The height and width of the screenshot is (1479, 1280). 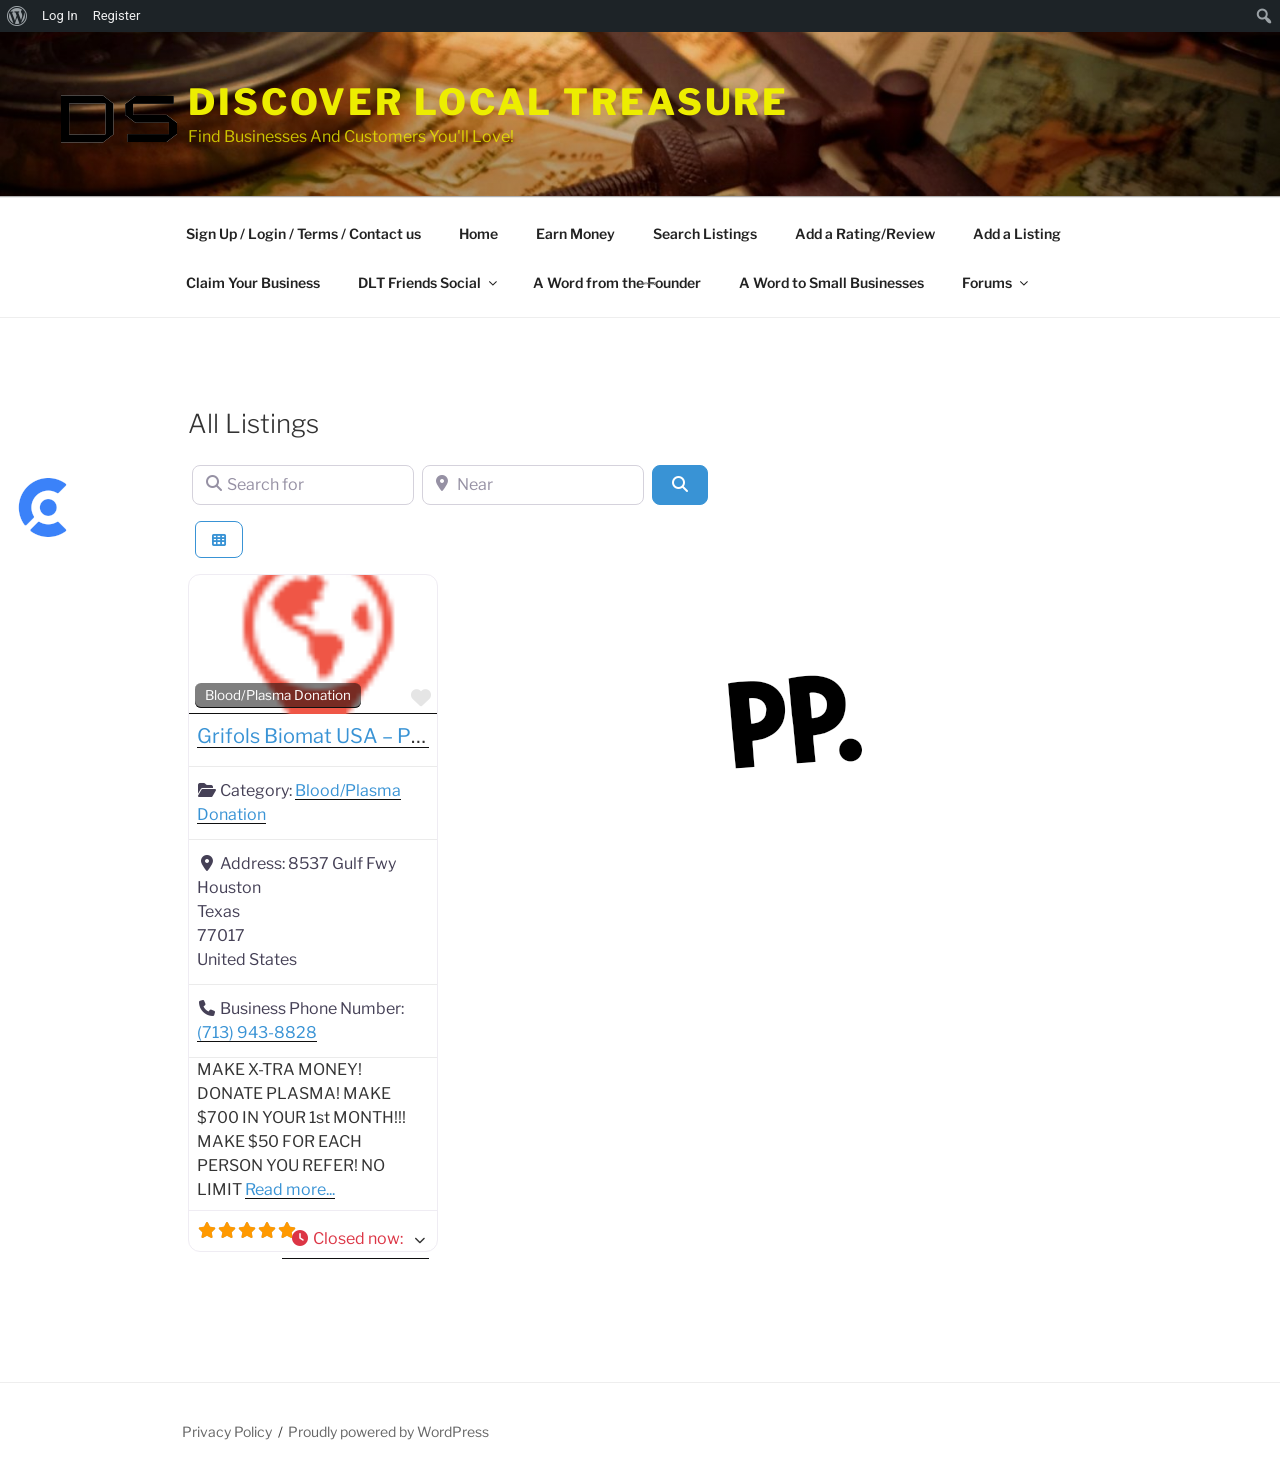 What do you see at coordinates (649, 283) in the screenshot?
I see `sumo logic company logo` at bounding box center [649, 283].